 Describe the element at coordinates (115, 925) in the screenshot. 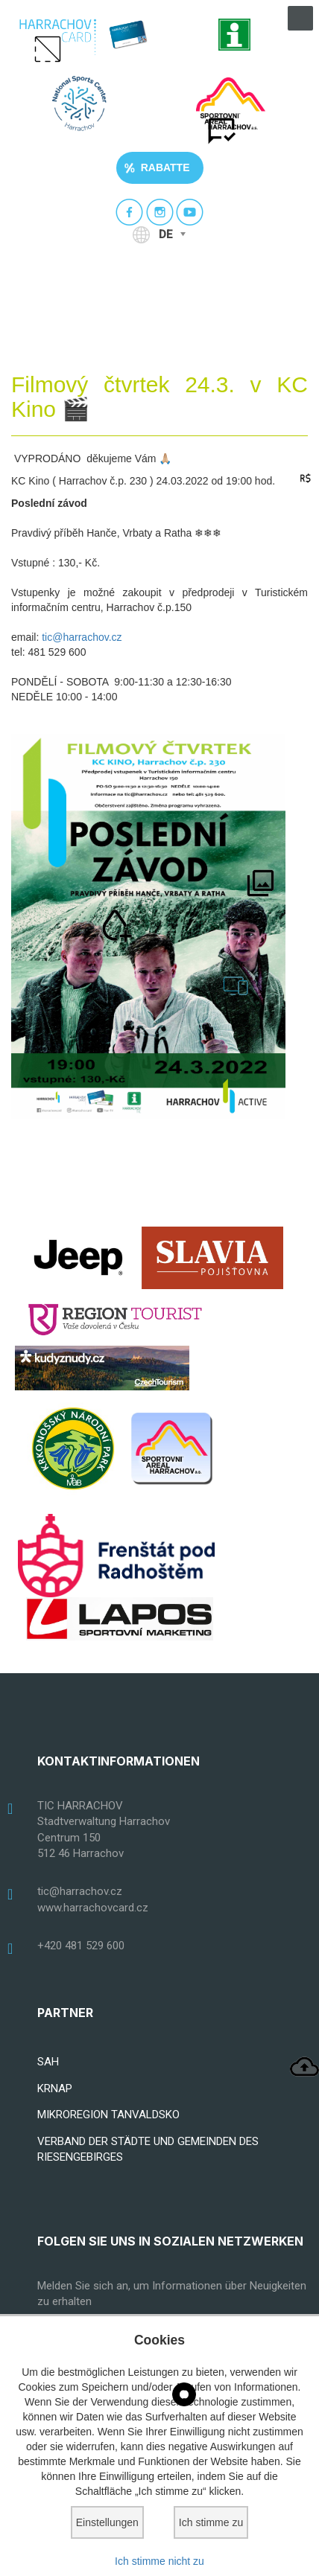

I see `add water or hydration reminder` at that location.